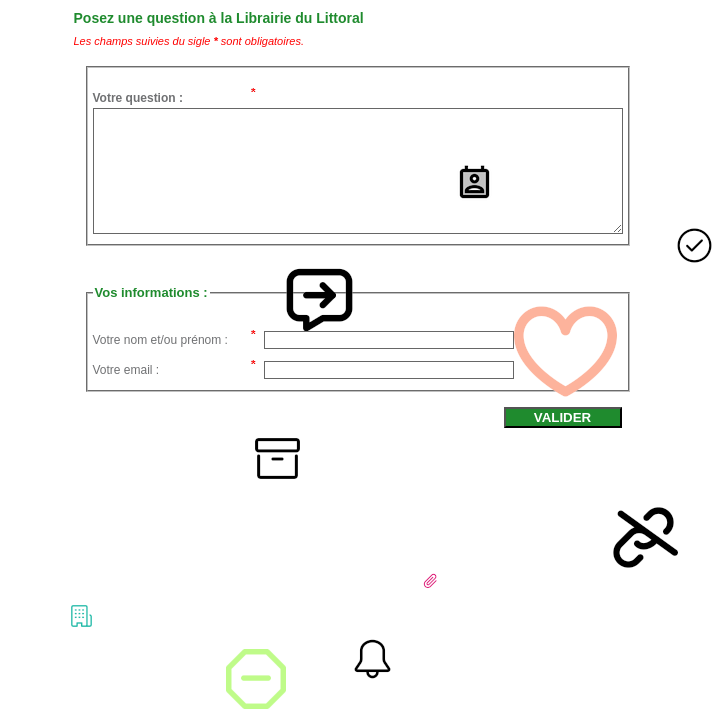  Describe the element at coordinates (694, 245) in the screenshot. I see `indicates a closed or resolved issue` at that location.